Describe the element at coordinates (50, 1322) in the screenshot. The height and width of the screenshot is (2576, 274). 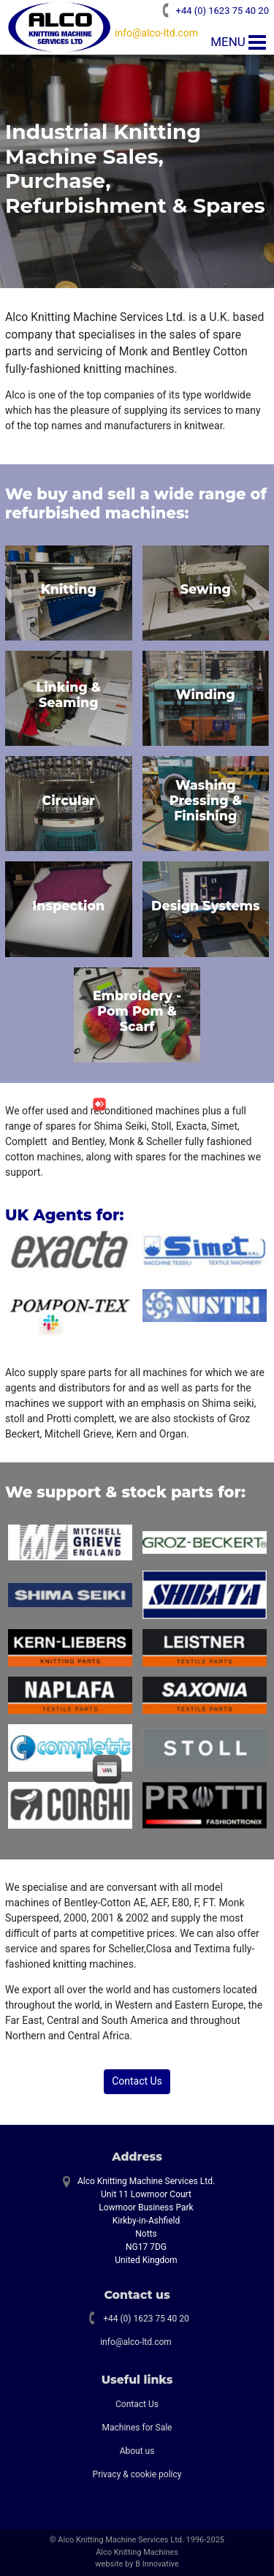
I see `open Slack messaging app` at that location.